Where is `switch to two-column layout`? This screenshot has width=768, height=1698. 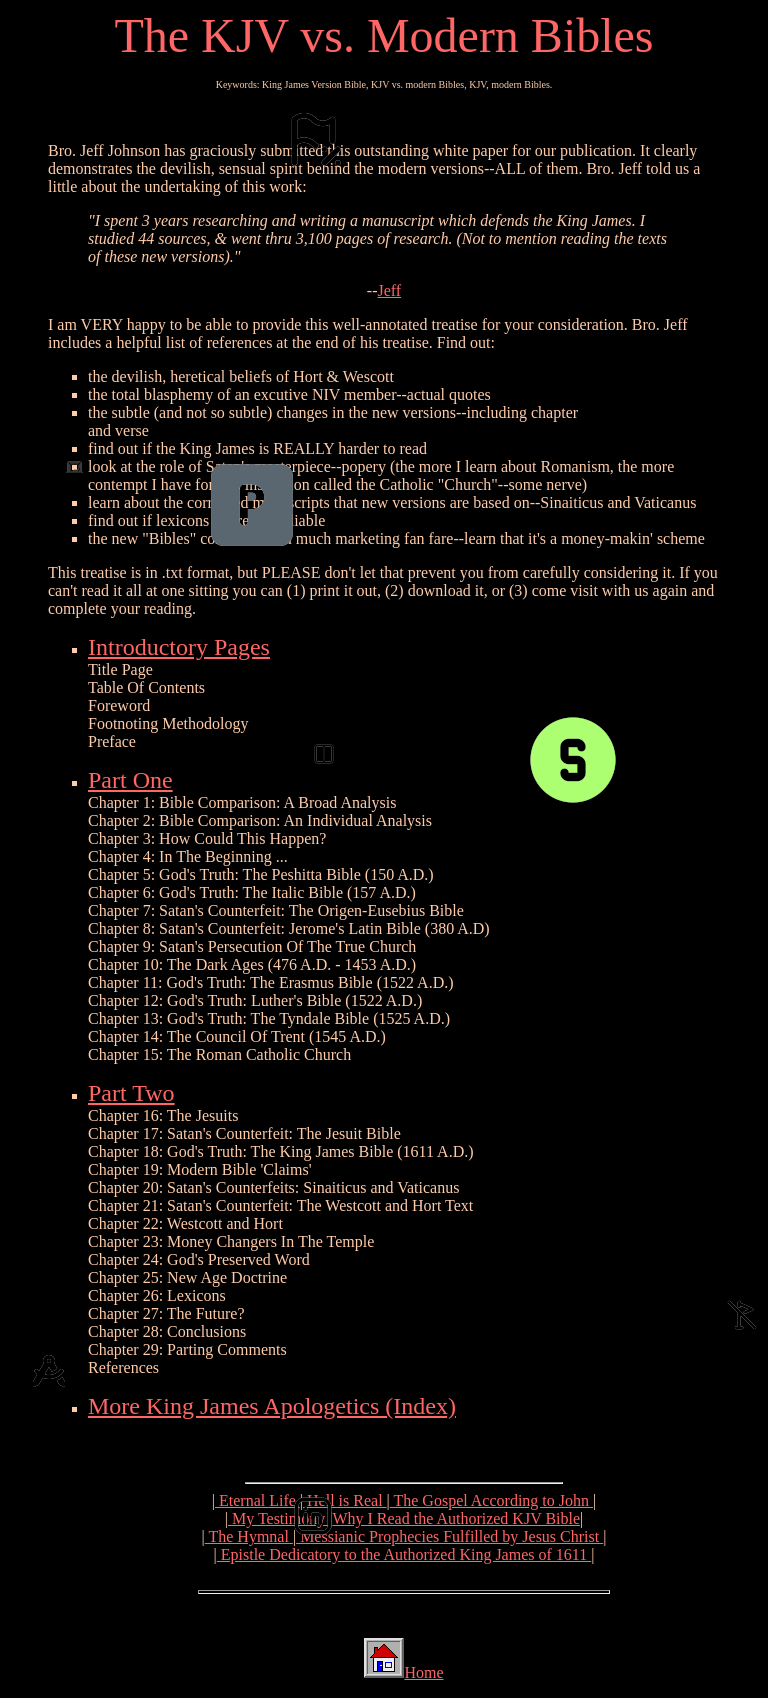 switch to two-column layout is located at coordinates (324, 754).